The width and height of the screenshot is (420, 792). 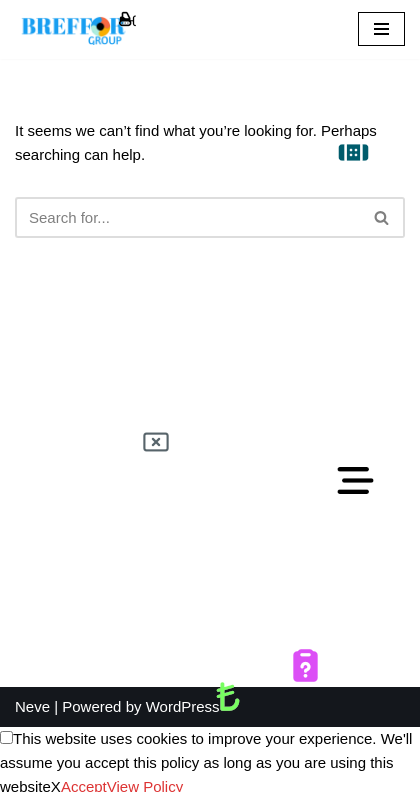 I want to click on close or dismiss a window, so click(x=156, y=442).